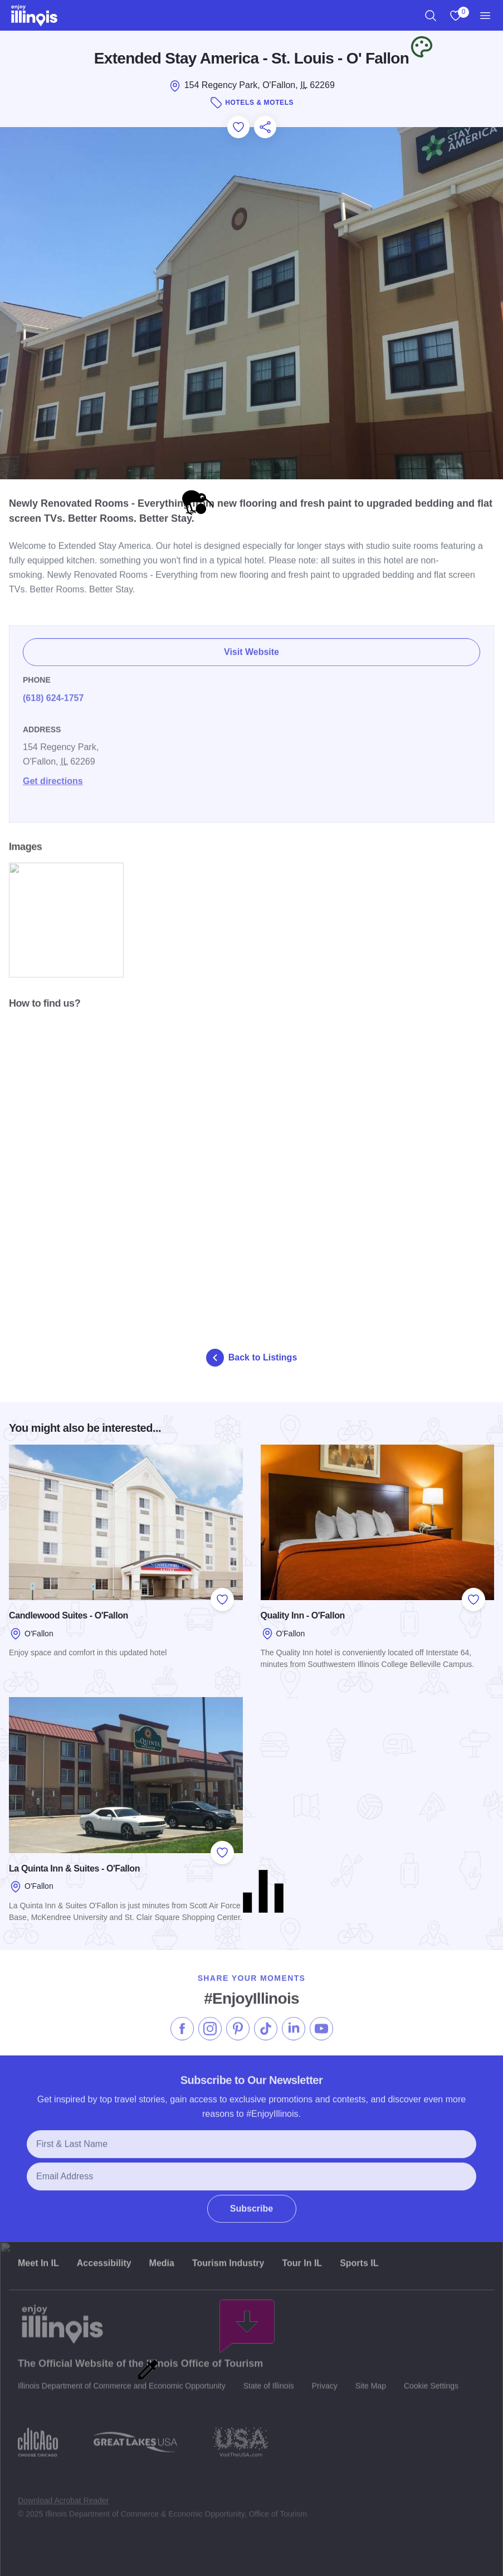  Describe the element at coordinates (148, 2369) in the screenshot. I see `color picker tool for sampling colors` at that location.